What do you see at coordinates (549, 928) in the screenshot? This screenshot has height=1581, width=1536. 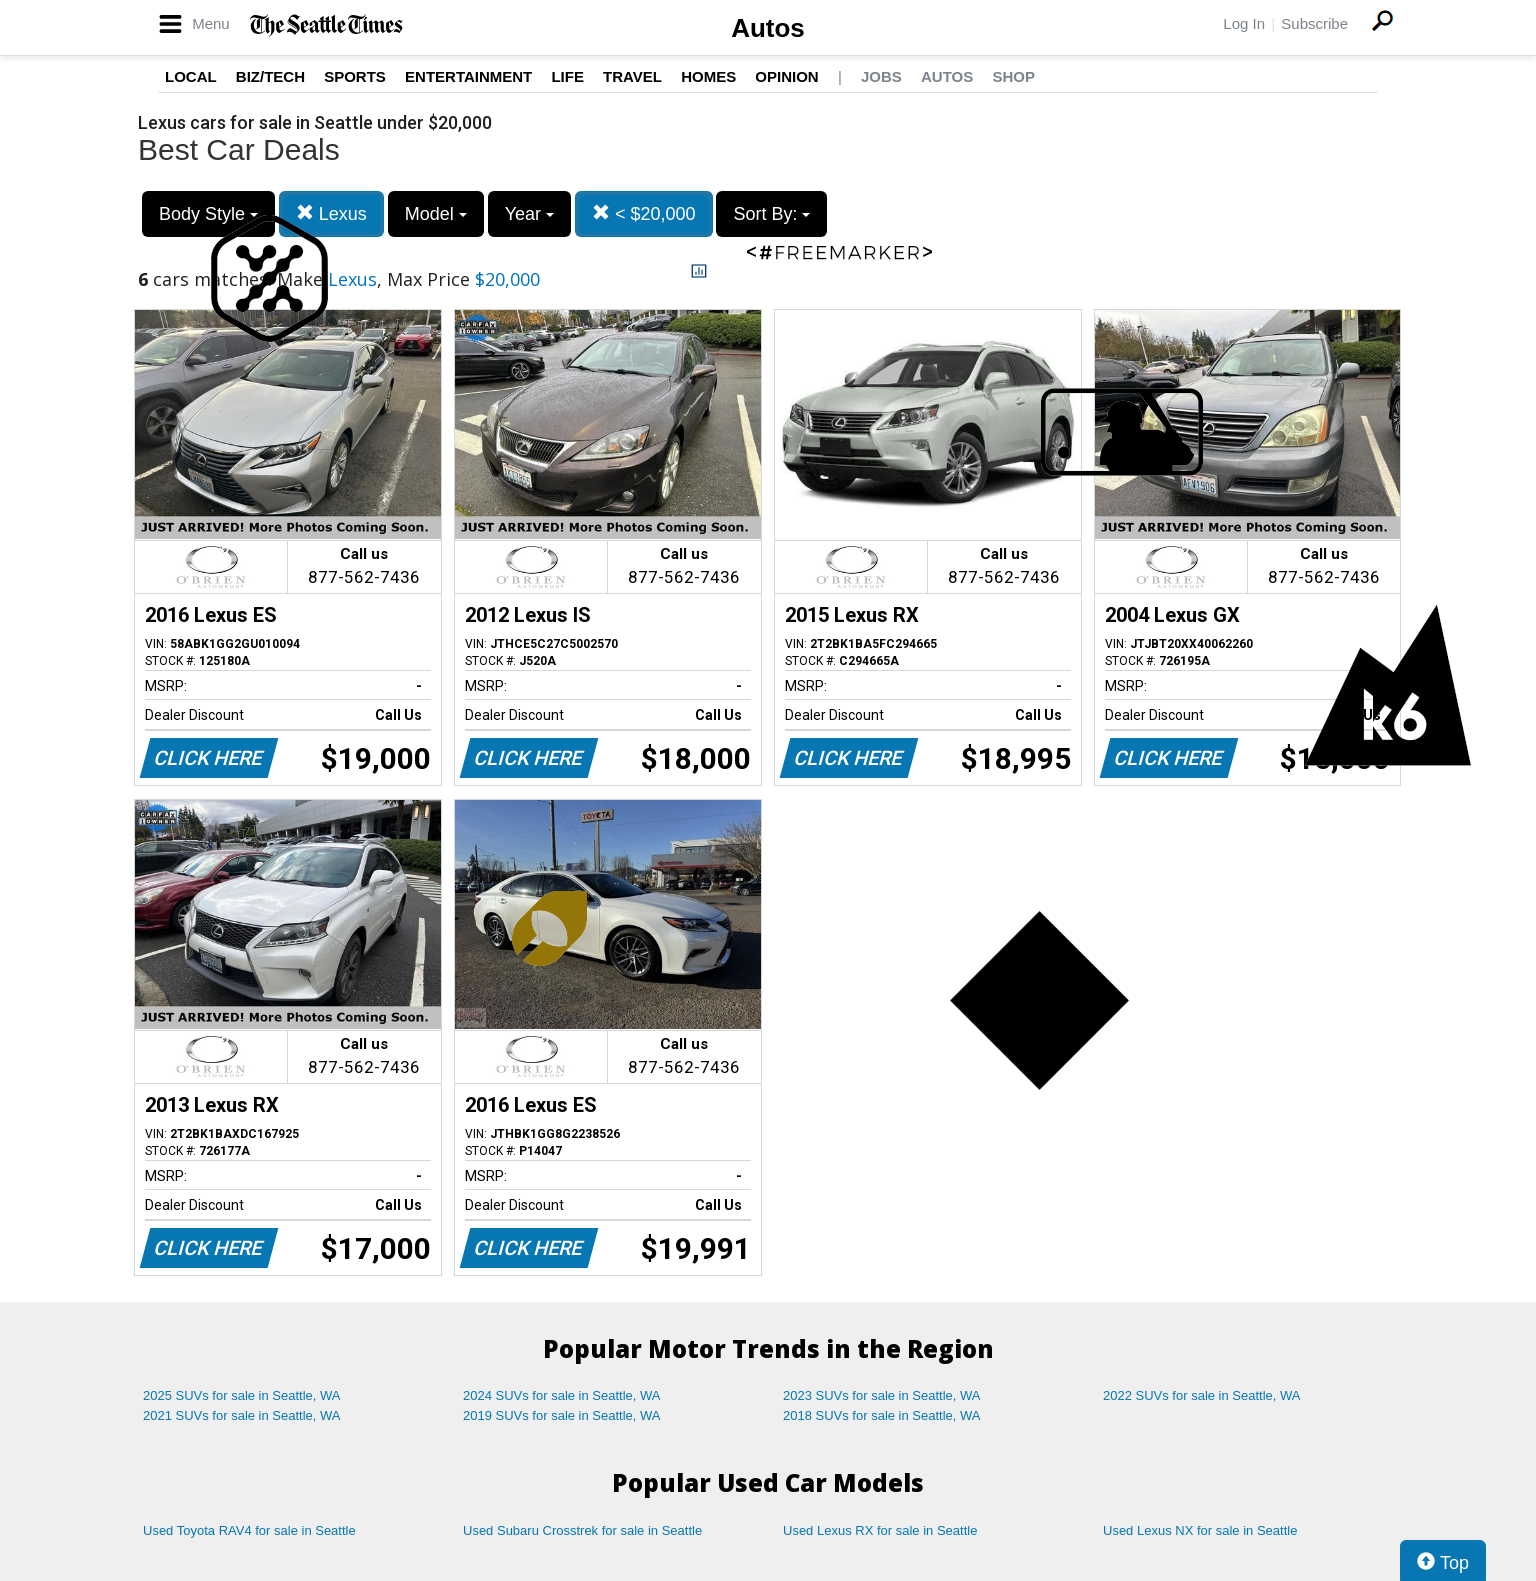 I see `visit mintlify documentation platform` at bounding box center [549, 928].